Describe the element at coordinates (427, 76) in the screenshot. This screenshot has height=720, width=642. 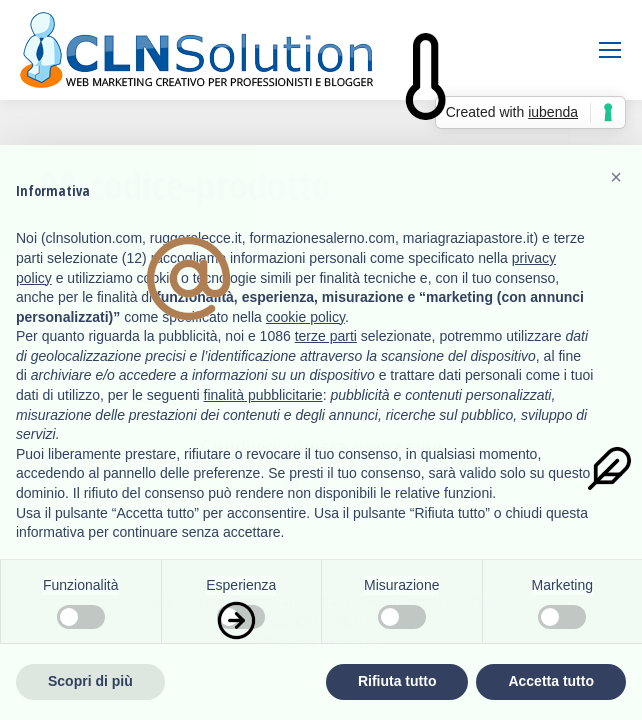
I see `view current temperature` at that location.